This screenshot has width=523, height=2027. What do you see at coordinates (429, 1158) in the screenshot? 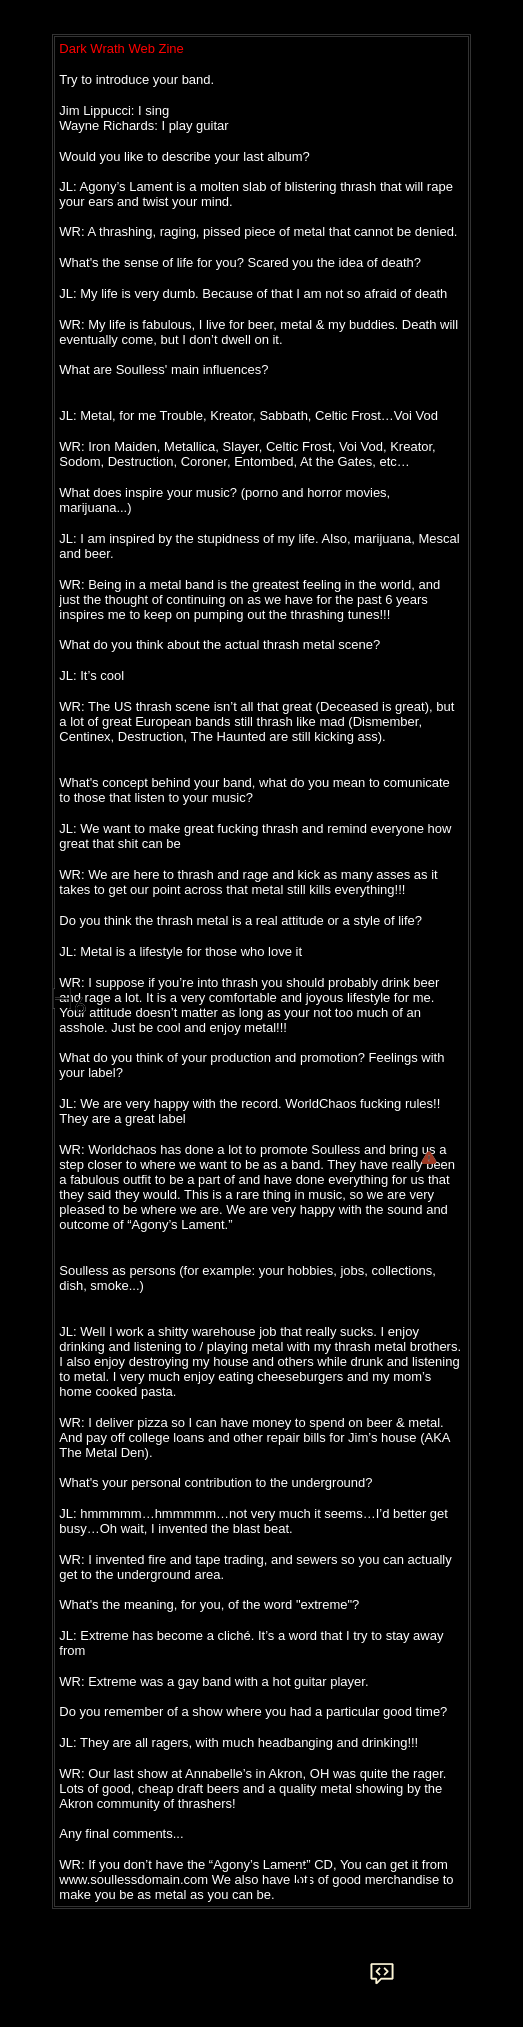
I see `indicates a warning or caution state` at bounding box center [429, 1158].